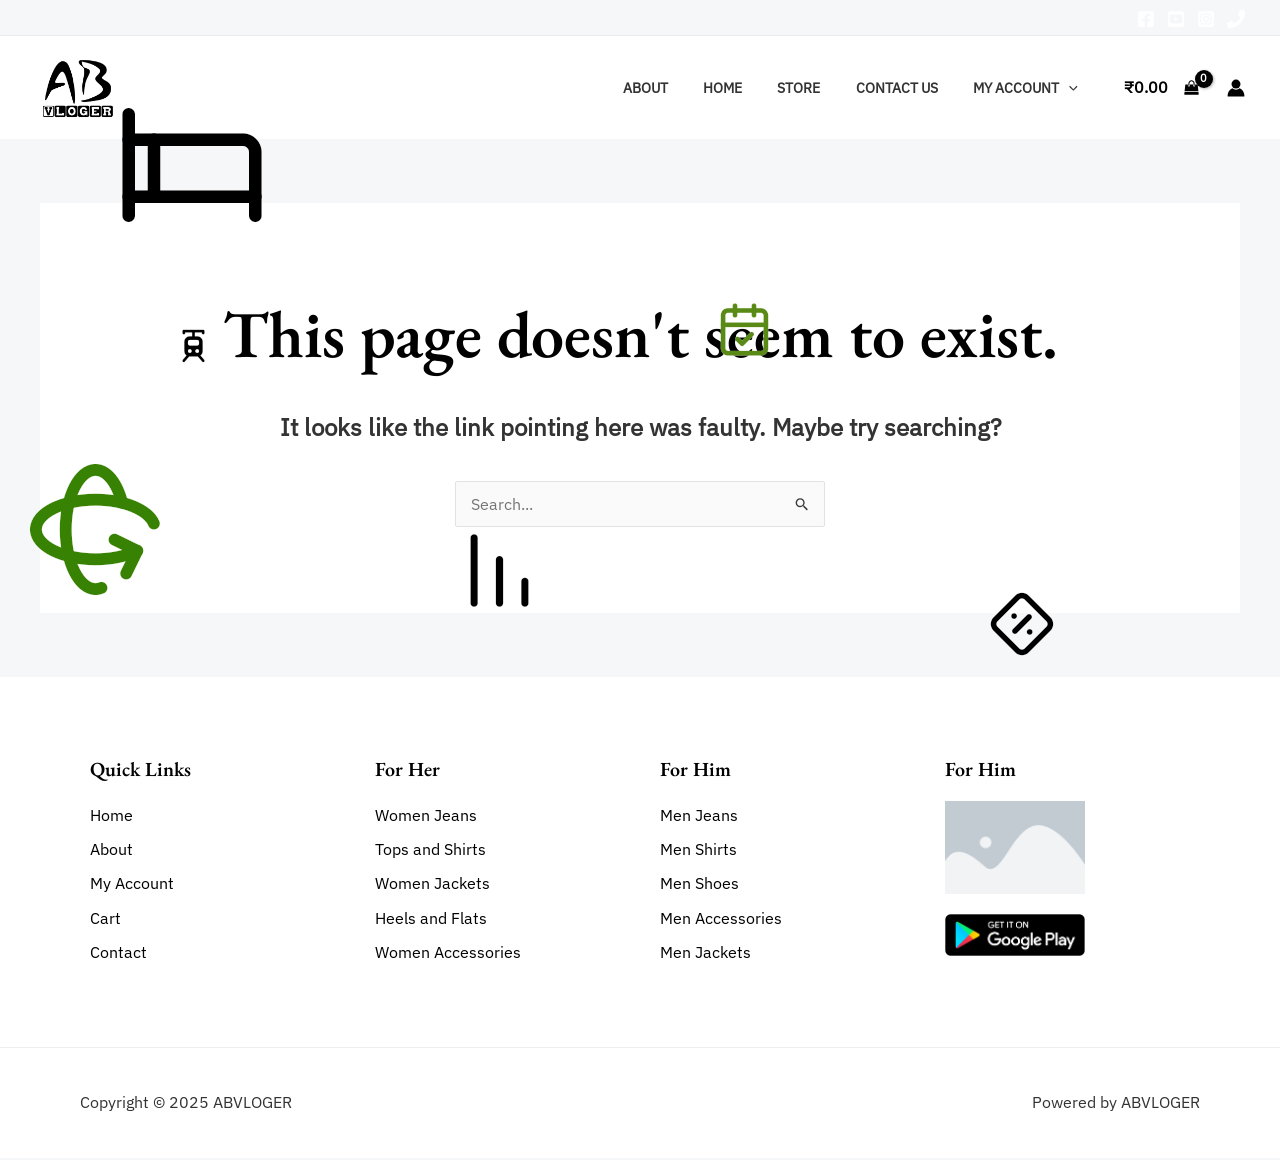  I want to click on view accommodation or hotel options, so click(192, 165).